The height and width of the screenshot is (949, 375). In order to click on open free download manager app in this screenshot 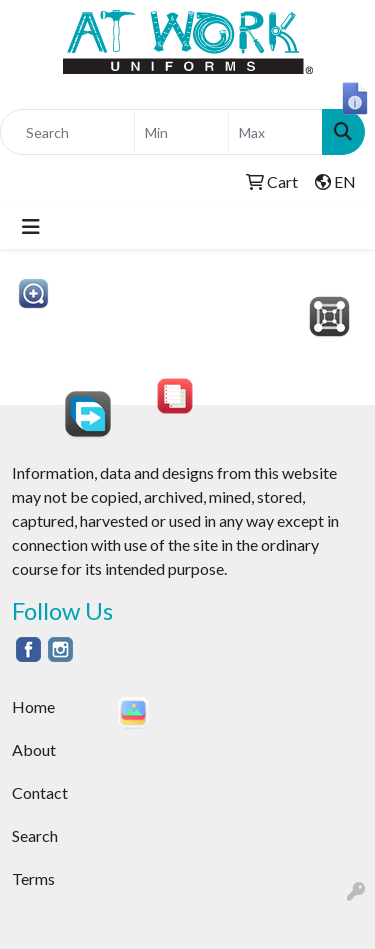, I will do `click(88, 414)`.